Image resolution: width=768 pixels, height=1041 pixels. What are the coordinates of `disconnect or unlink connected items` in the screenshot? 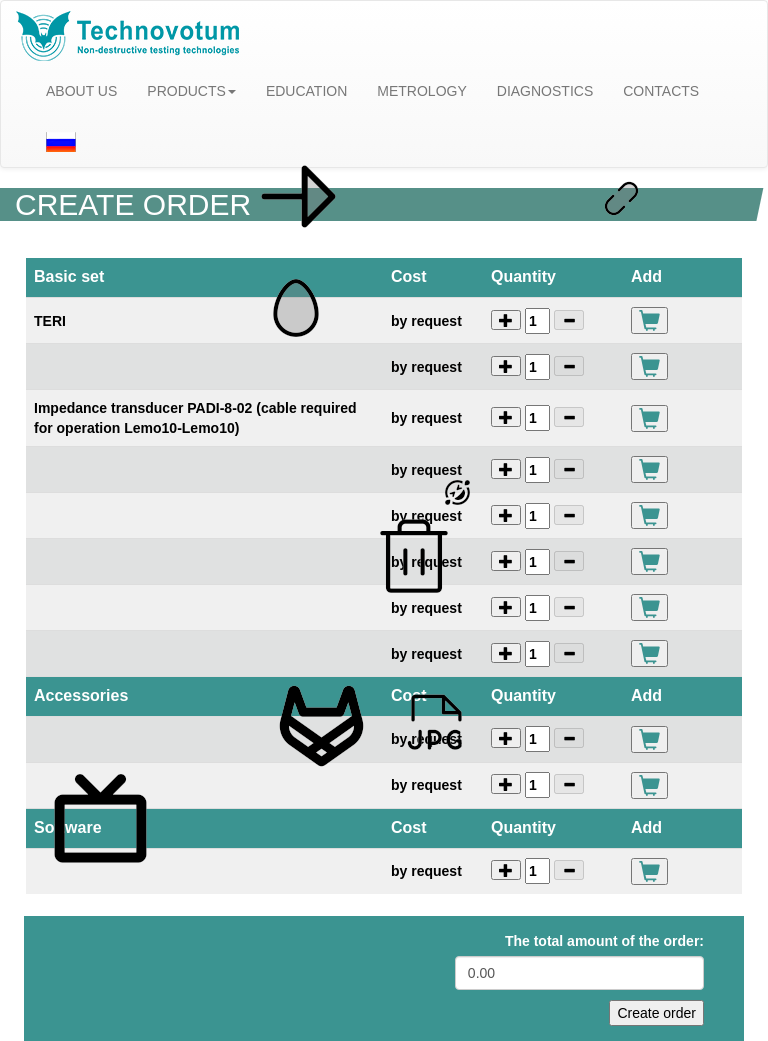 It's located at (621, 198).